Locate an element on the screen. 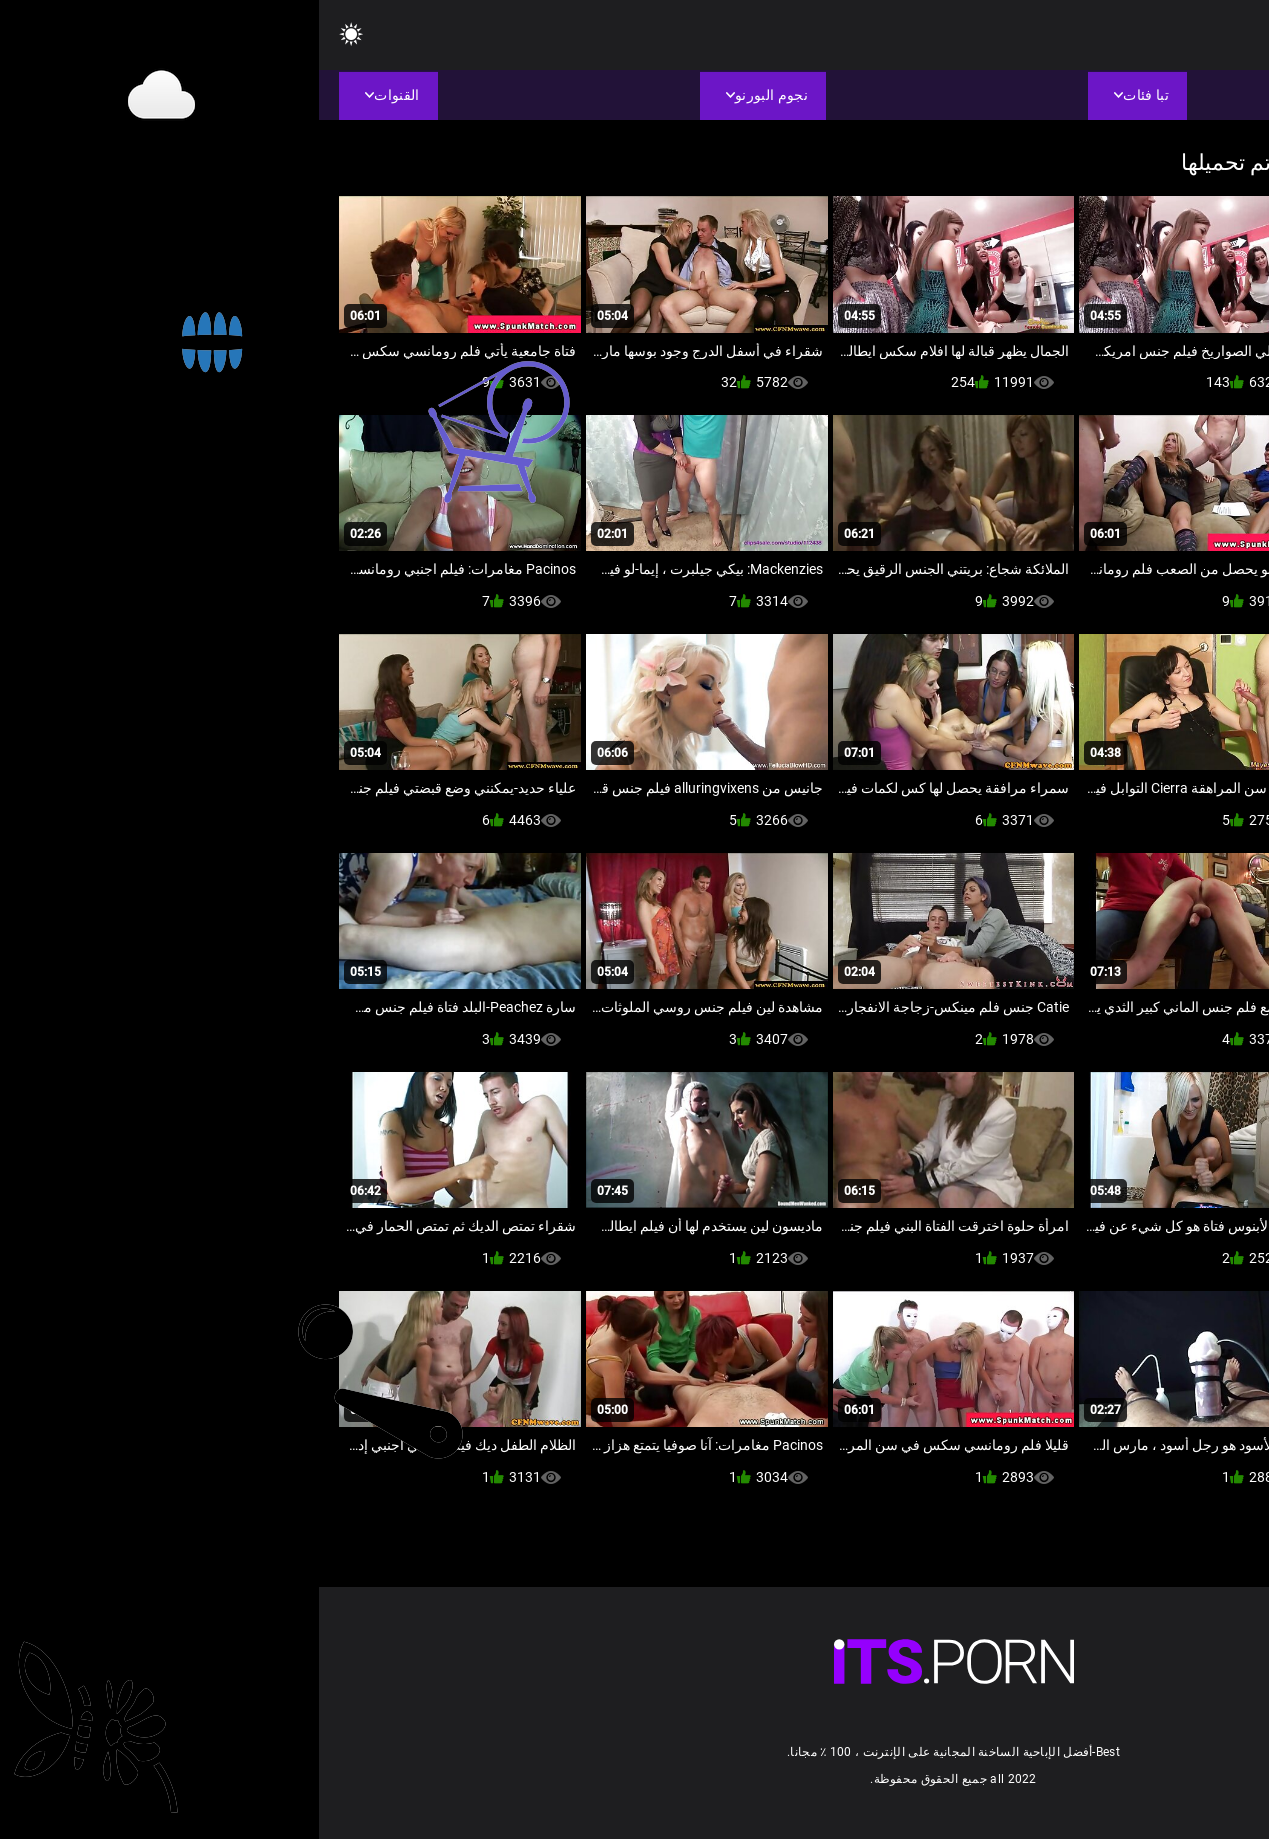  view dental health or teeth information is located at coordinates (212, 342).